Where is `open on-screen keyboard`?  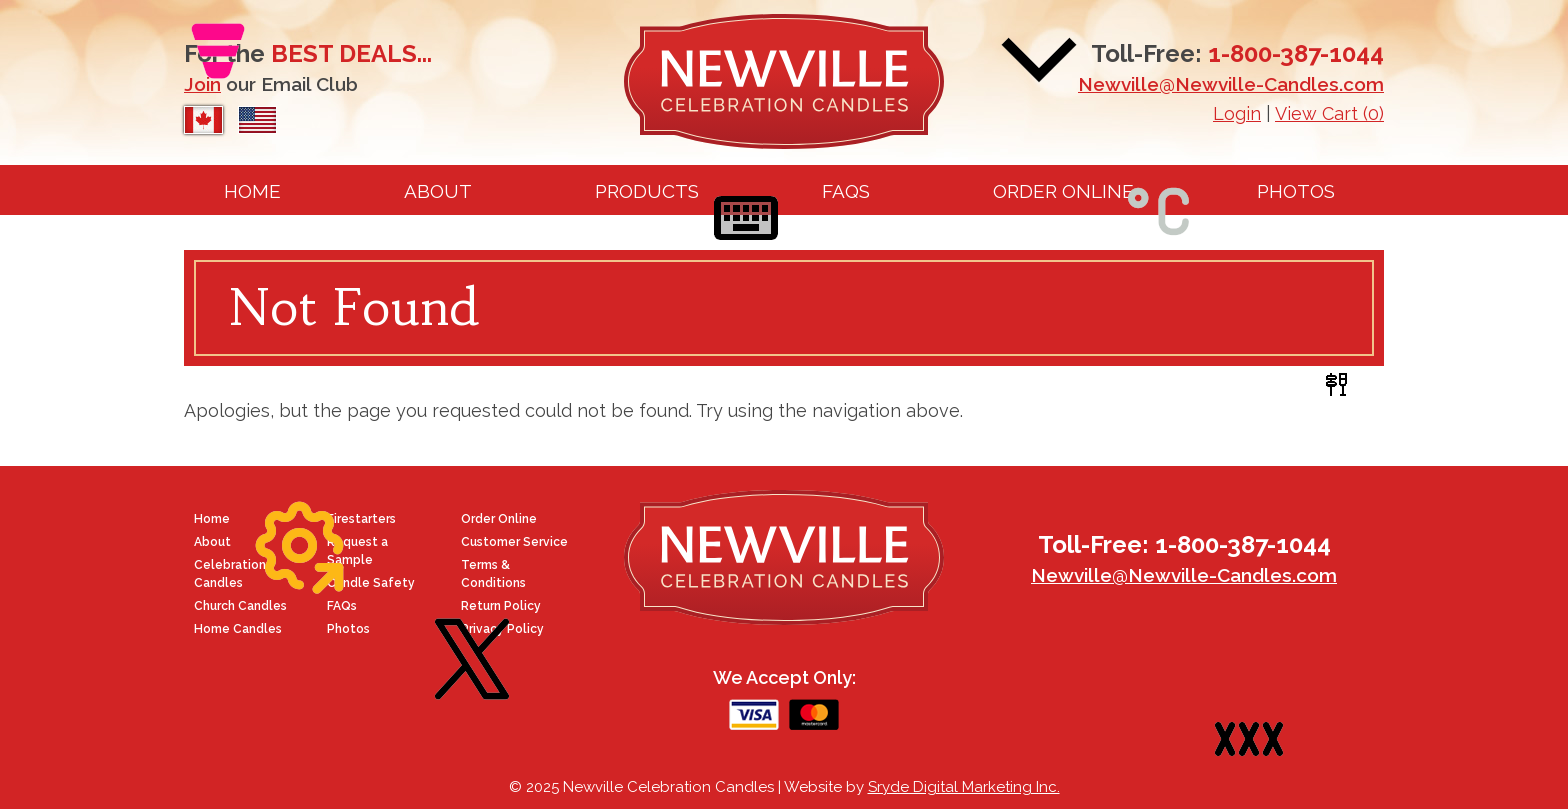 open on-screen keyboard is located at coordinates (746, 218).